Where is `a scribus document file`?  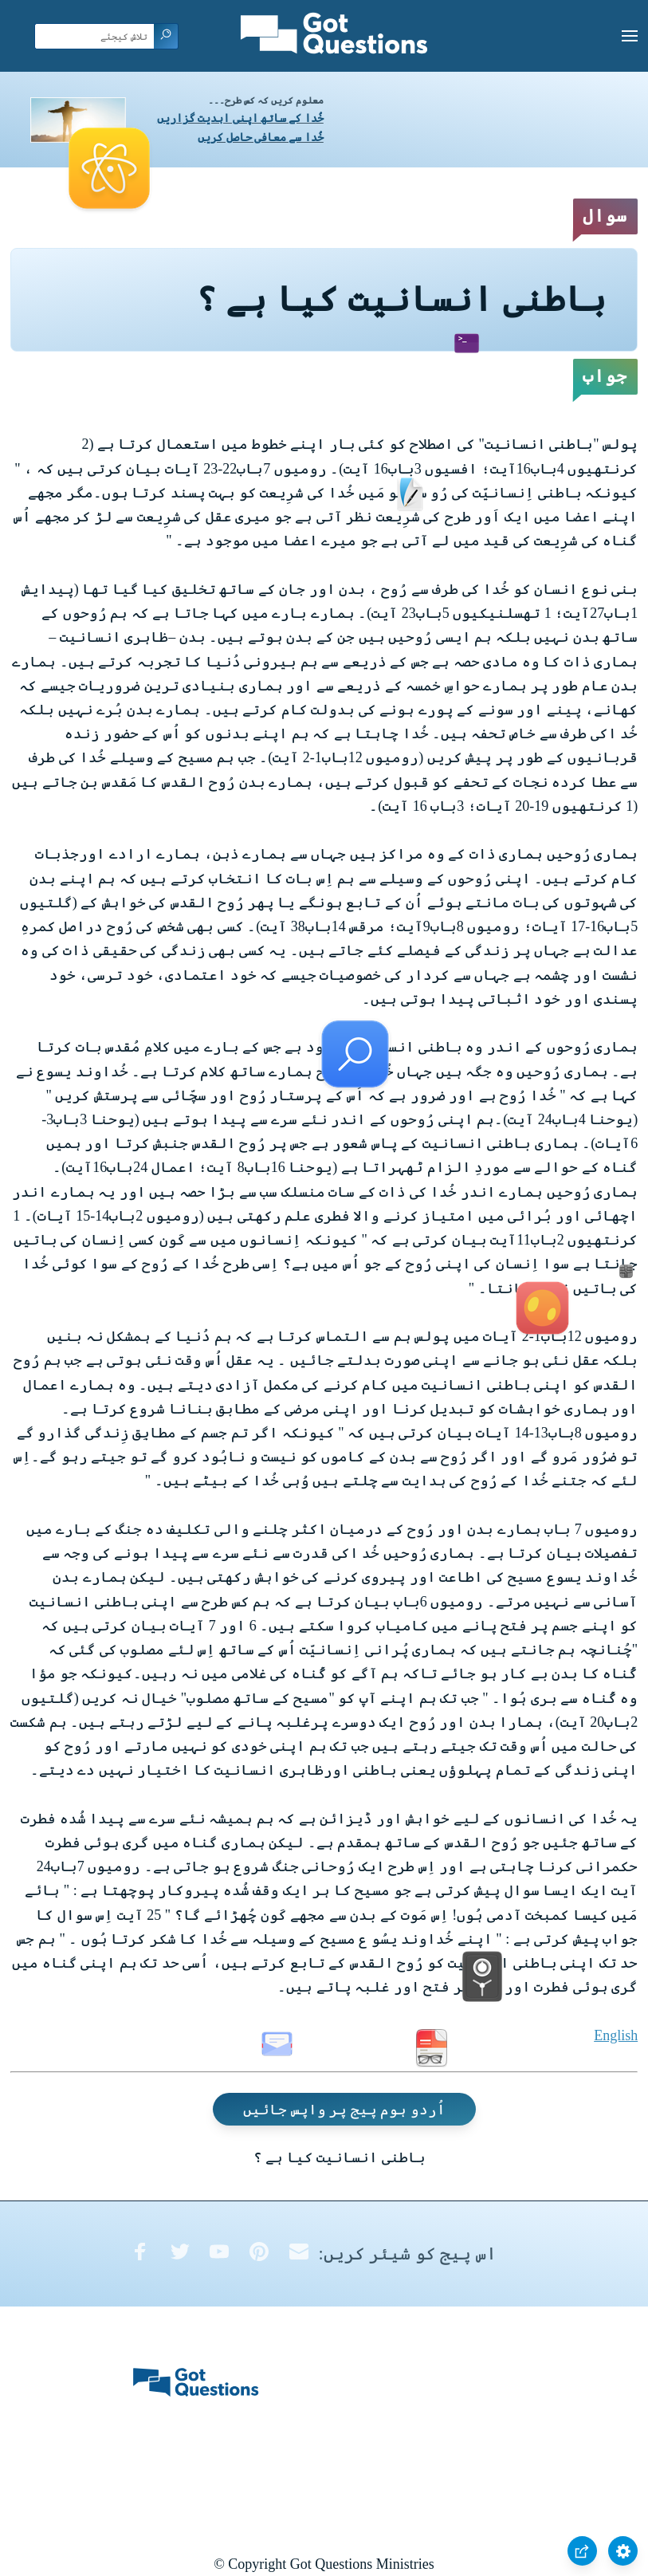 a scribus document file is located at coordinates (391, 494).